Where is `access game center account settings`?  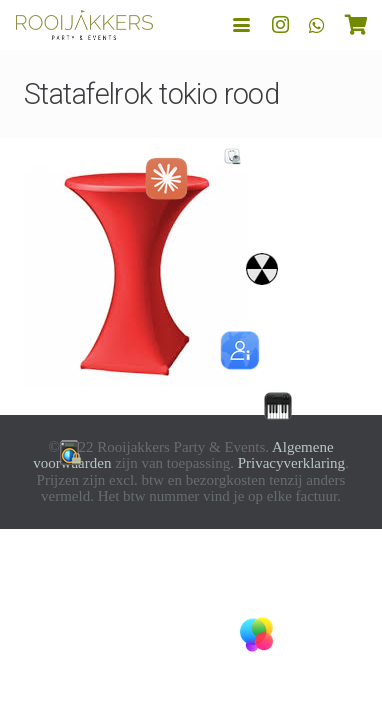 access game center account settings is located at coordinates (256, 634).